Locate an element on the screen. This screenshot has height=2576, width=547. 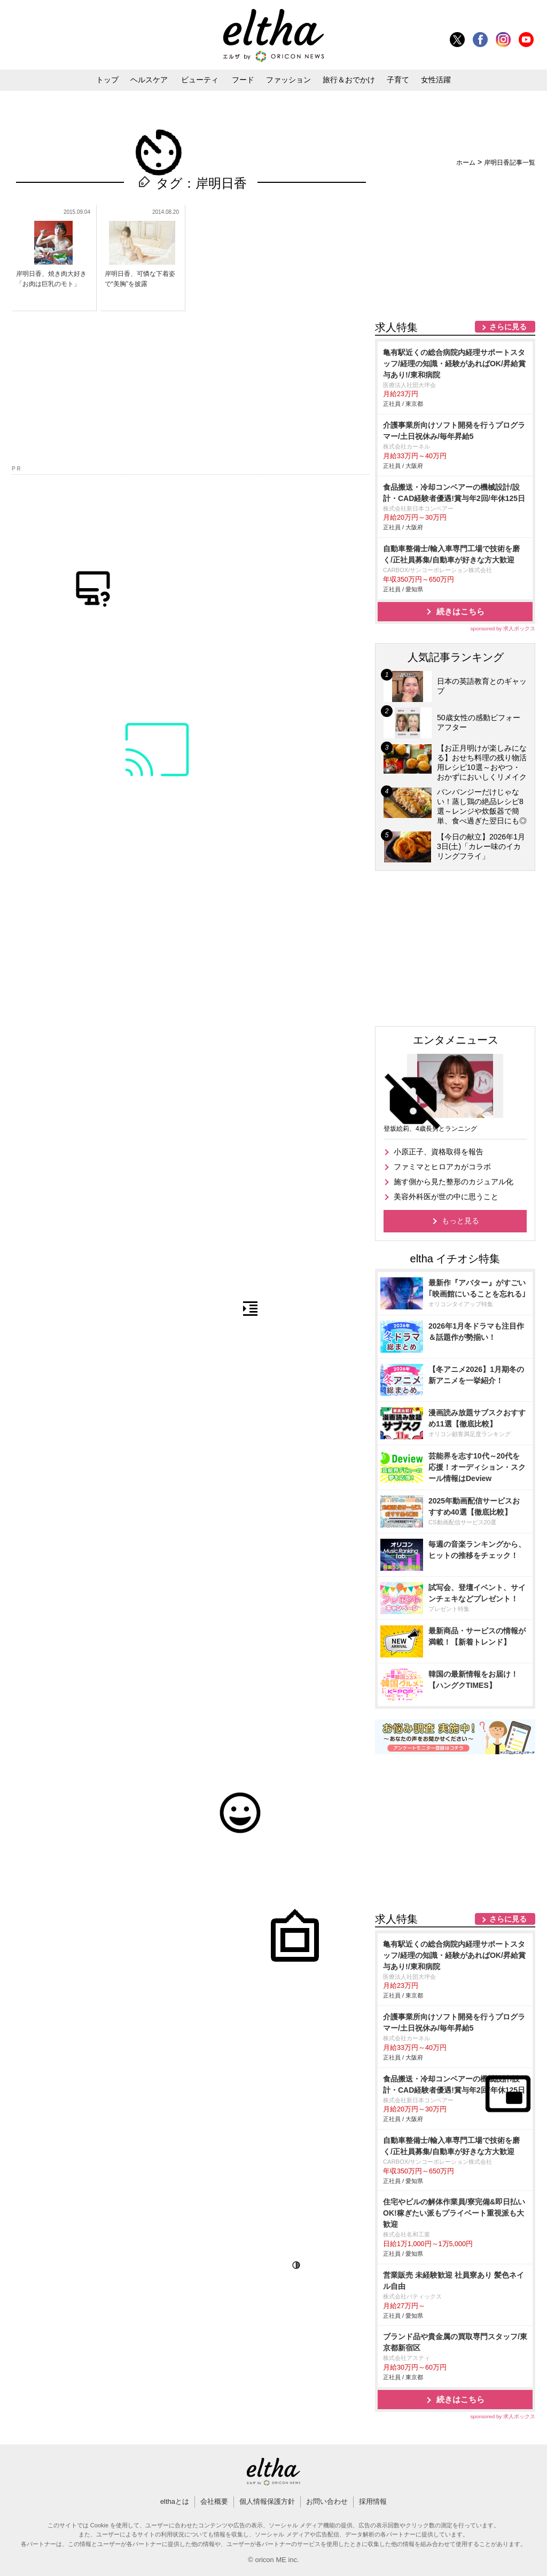
disable or turn off reporting is located at coordinates (413, 1100).